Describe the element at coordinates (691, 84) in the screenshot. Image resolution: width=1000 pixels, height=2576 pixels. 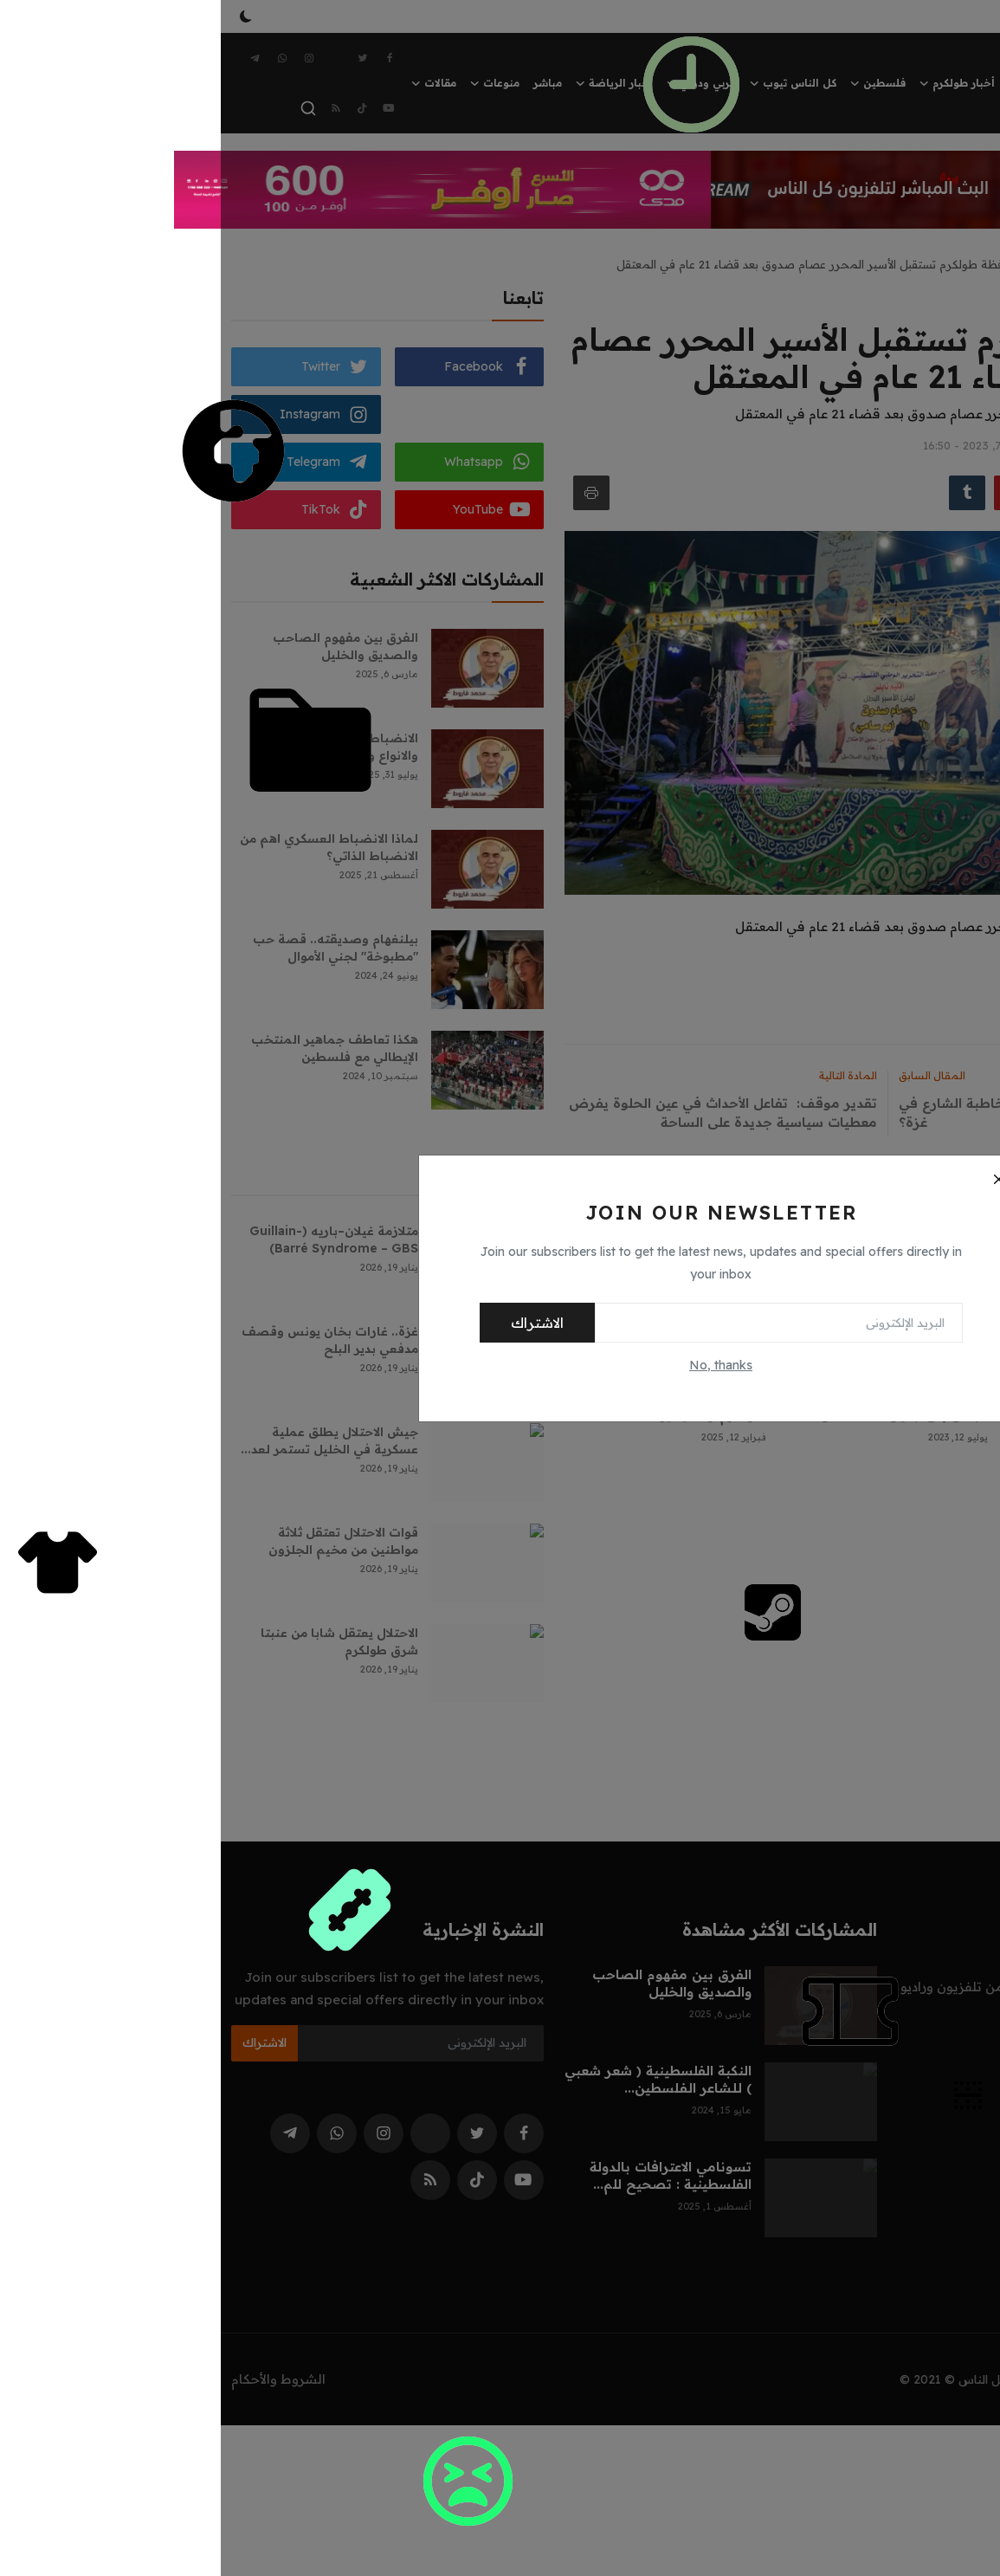
I see `view current time` at that location.